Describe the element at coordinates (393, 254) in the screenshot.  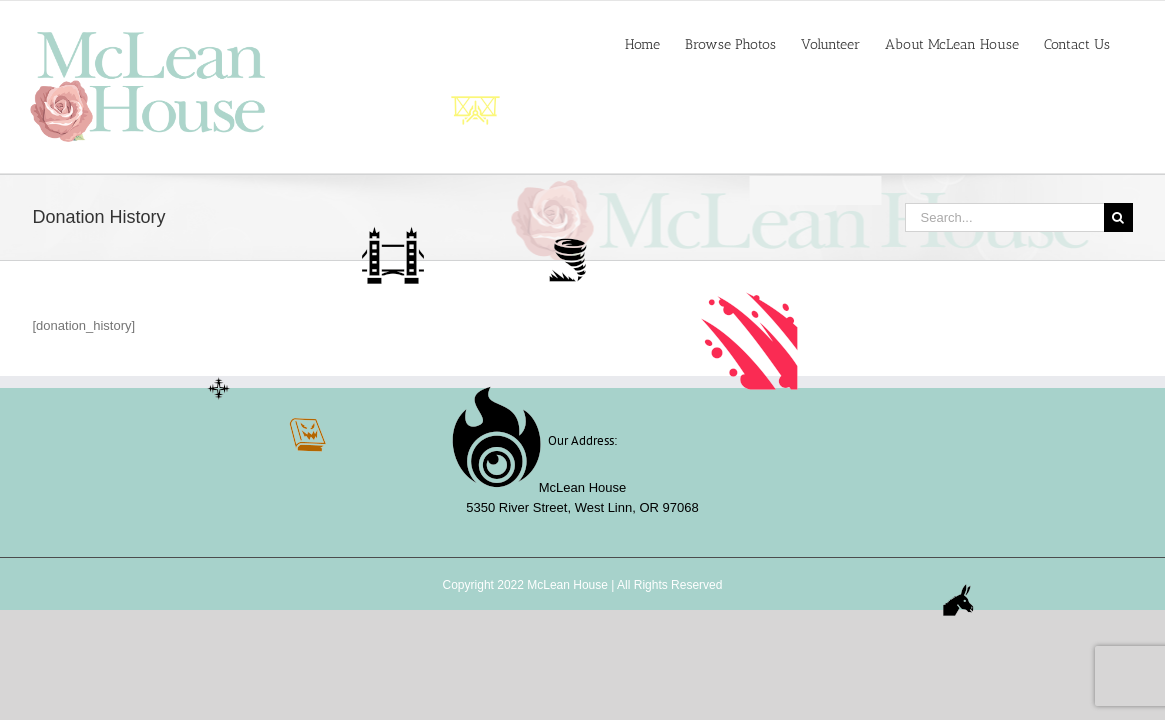
I see `view London landmarks or attractions` at that location.